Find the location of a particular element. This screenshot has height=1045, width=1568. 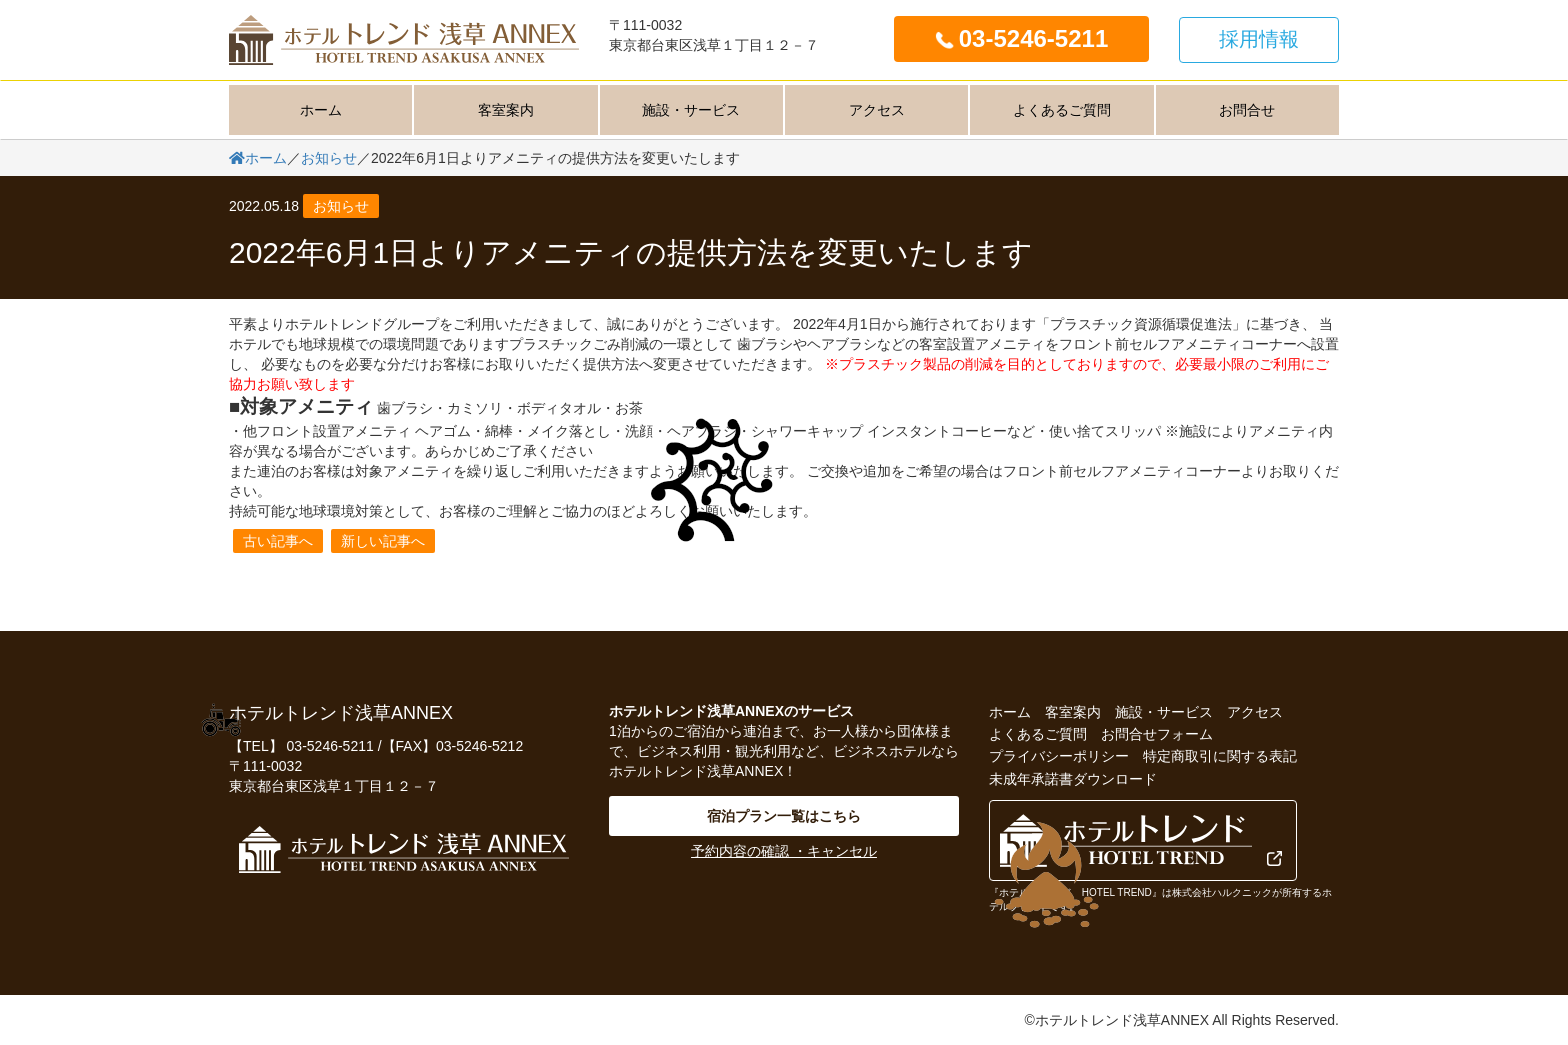

decorative flourish or ornamental design element is located at coordinates (711, 479).